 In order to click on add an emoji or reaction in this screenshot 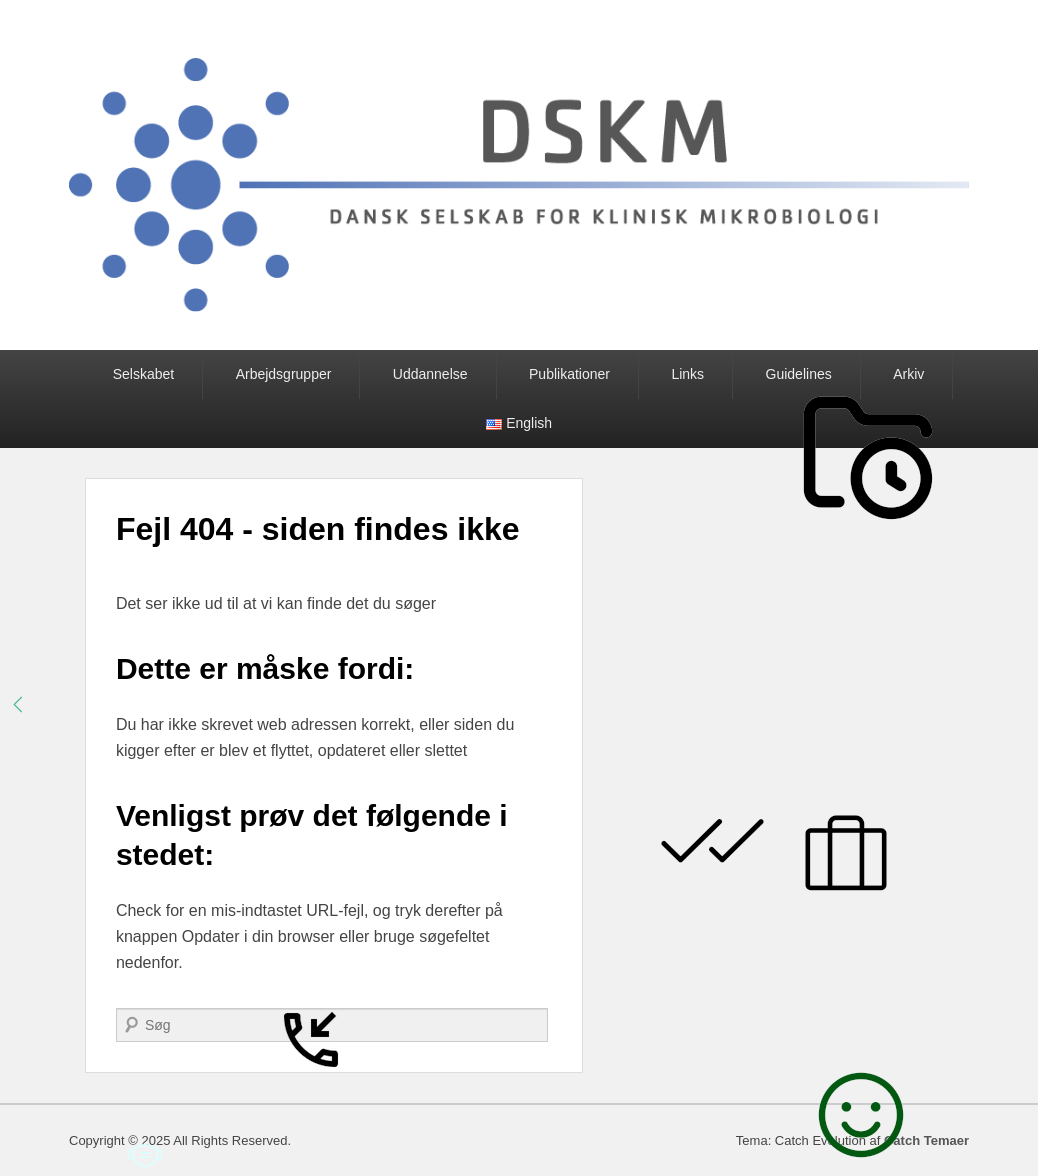, I will do `click(861, 1115)`.